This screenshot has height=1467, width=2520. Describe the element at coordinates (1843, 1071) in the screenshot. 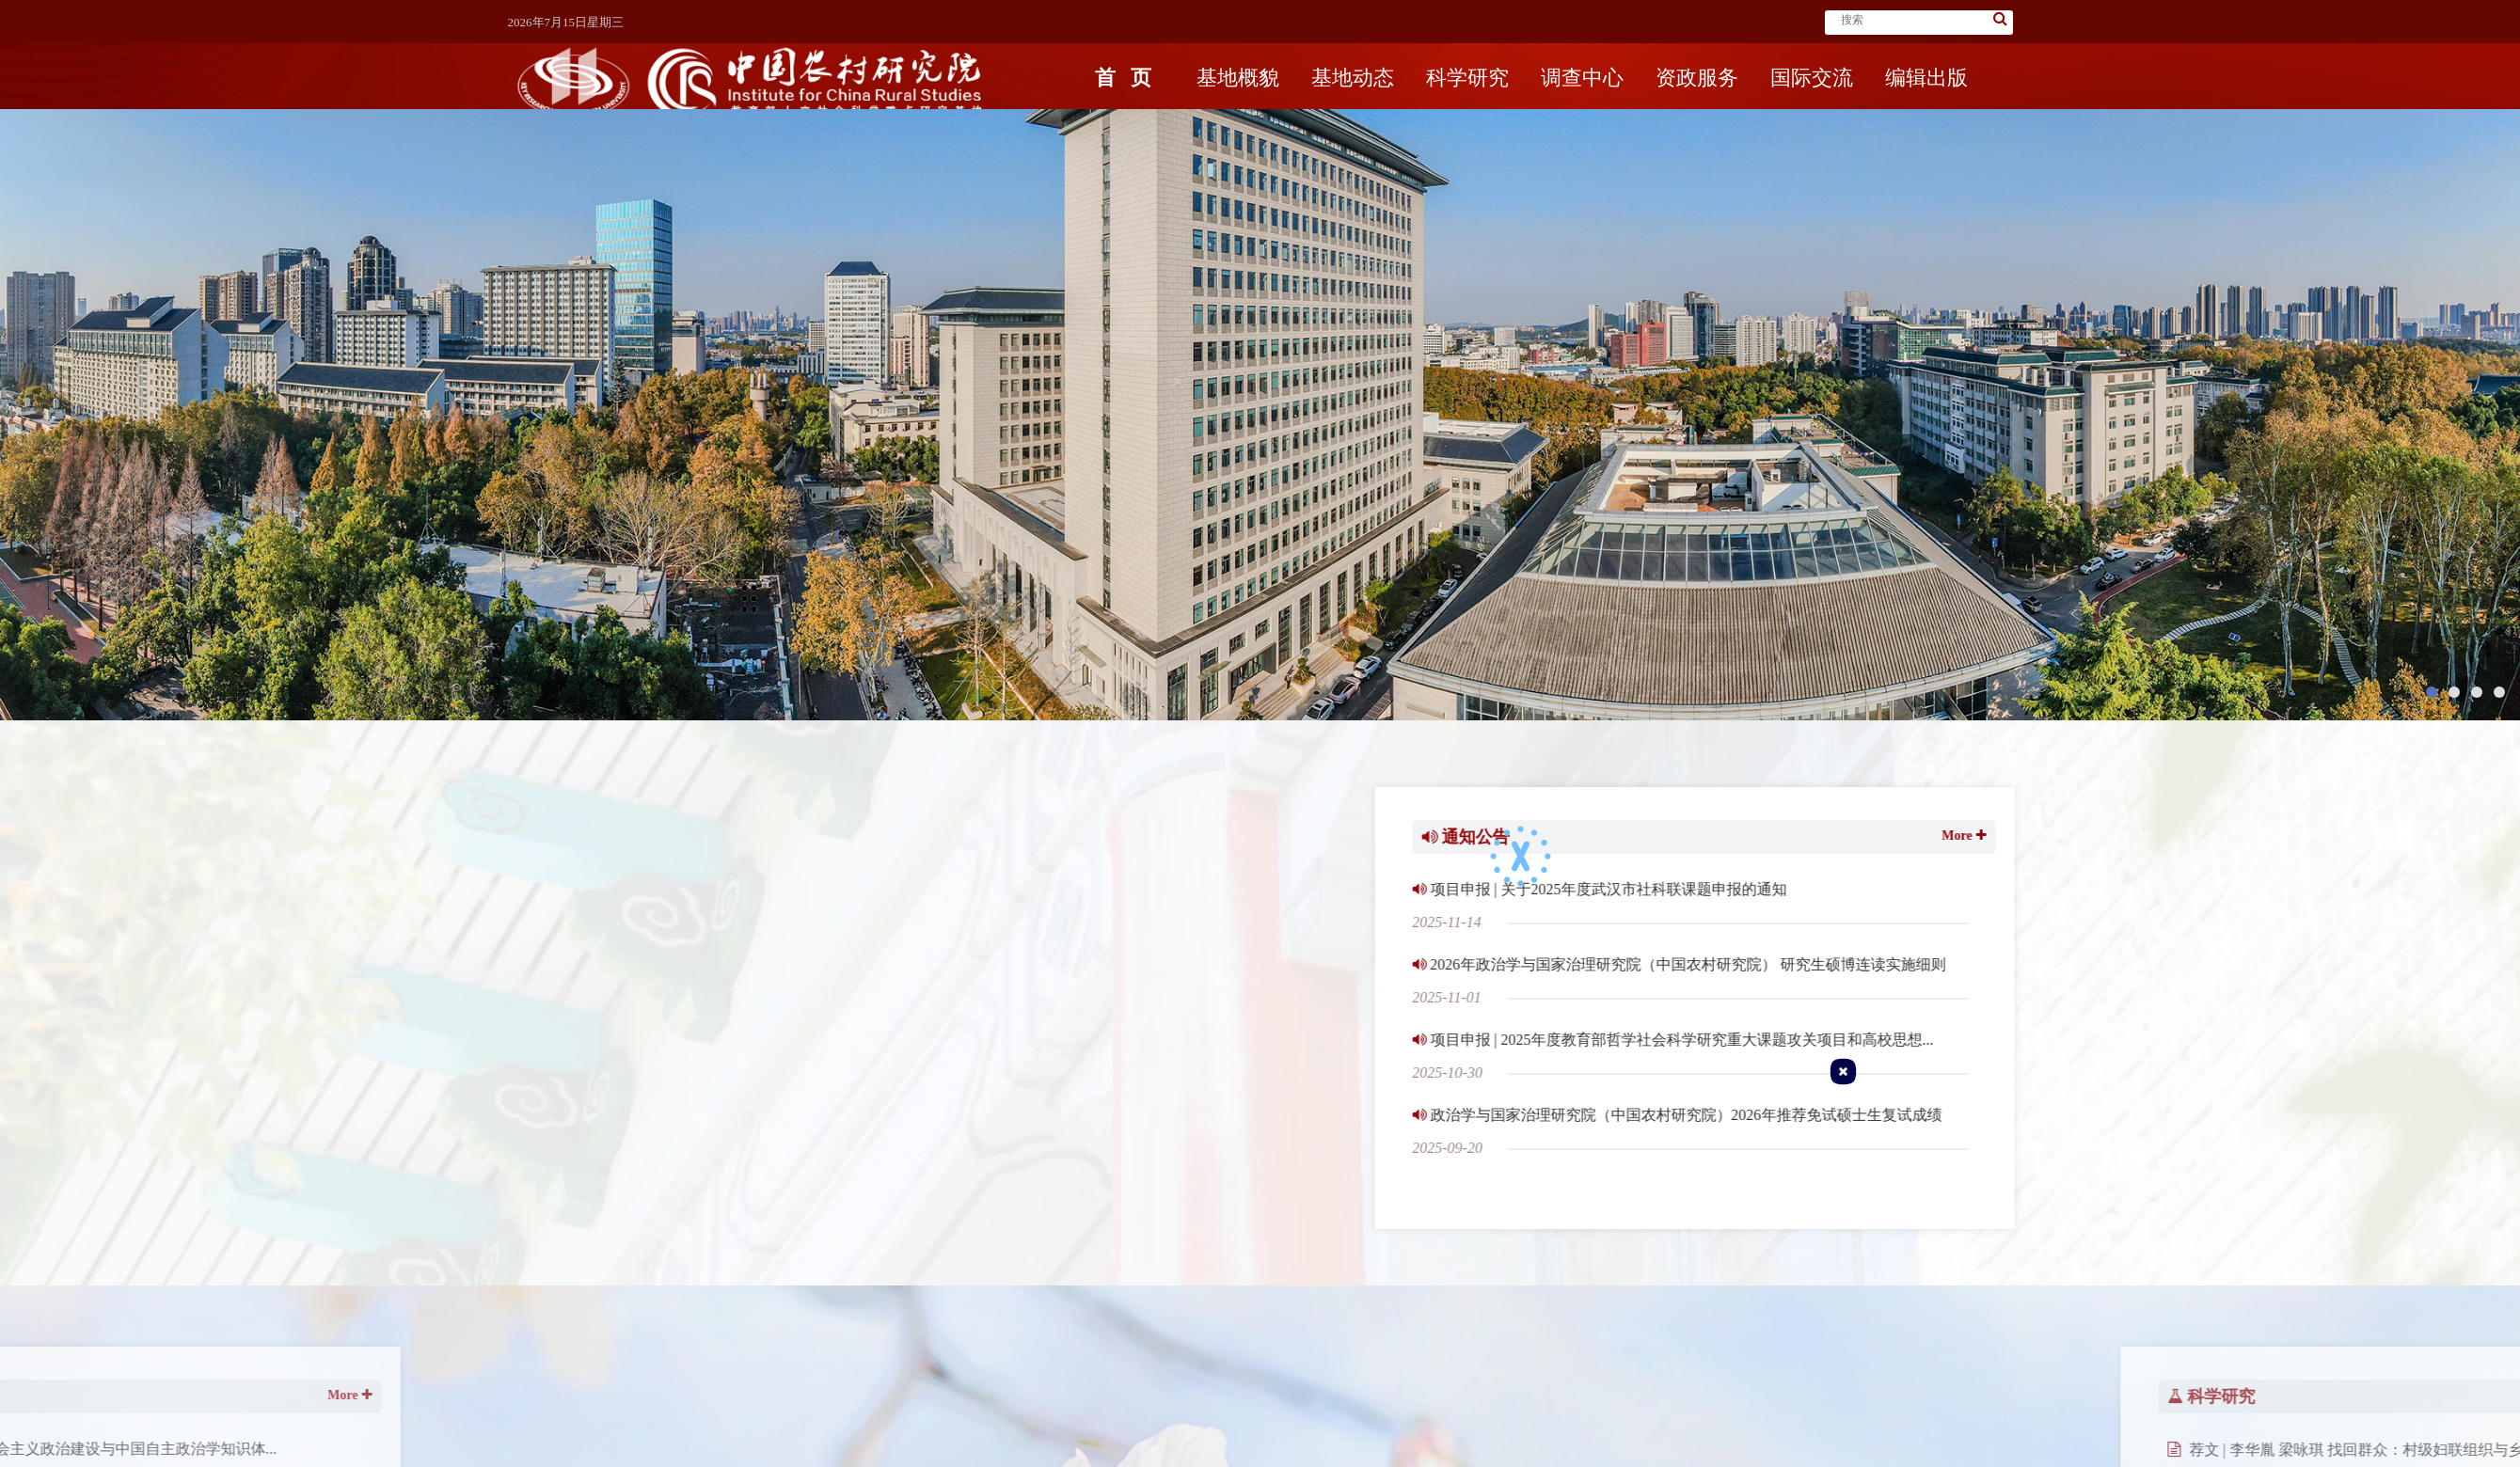

I see `close or dismiss a modal window` at that location.